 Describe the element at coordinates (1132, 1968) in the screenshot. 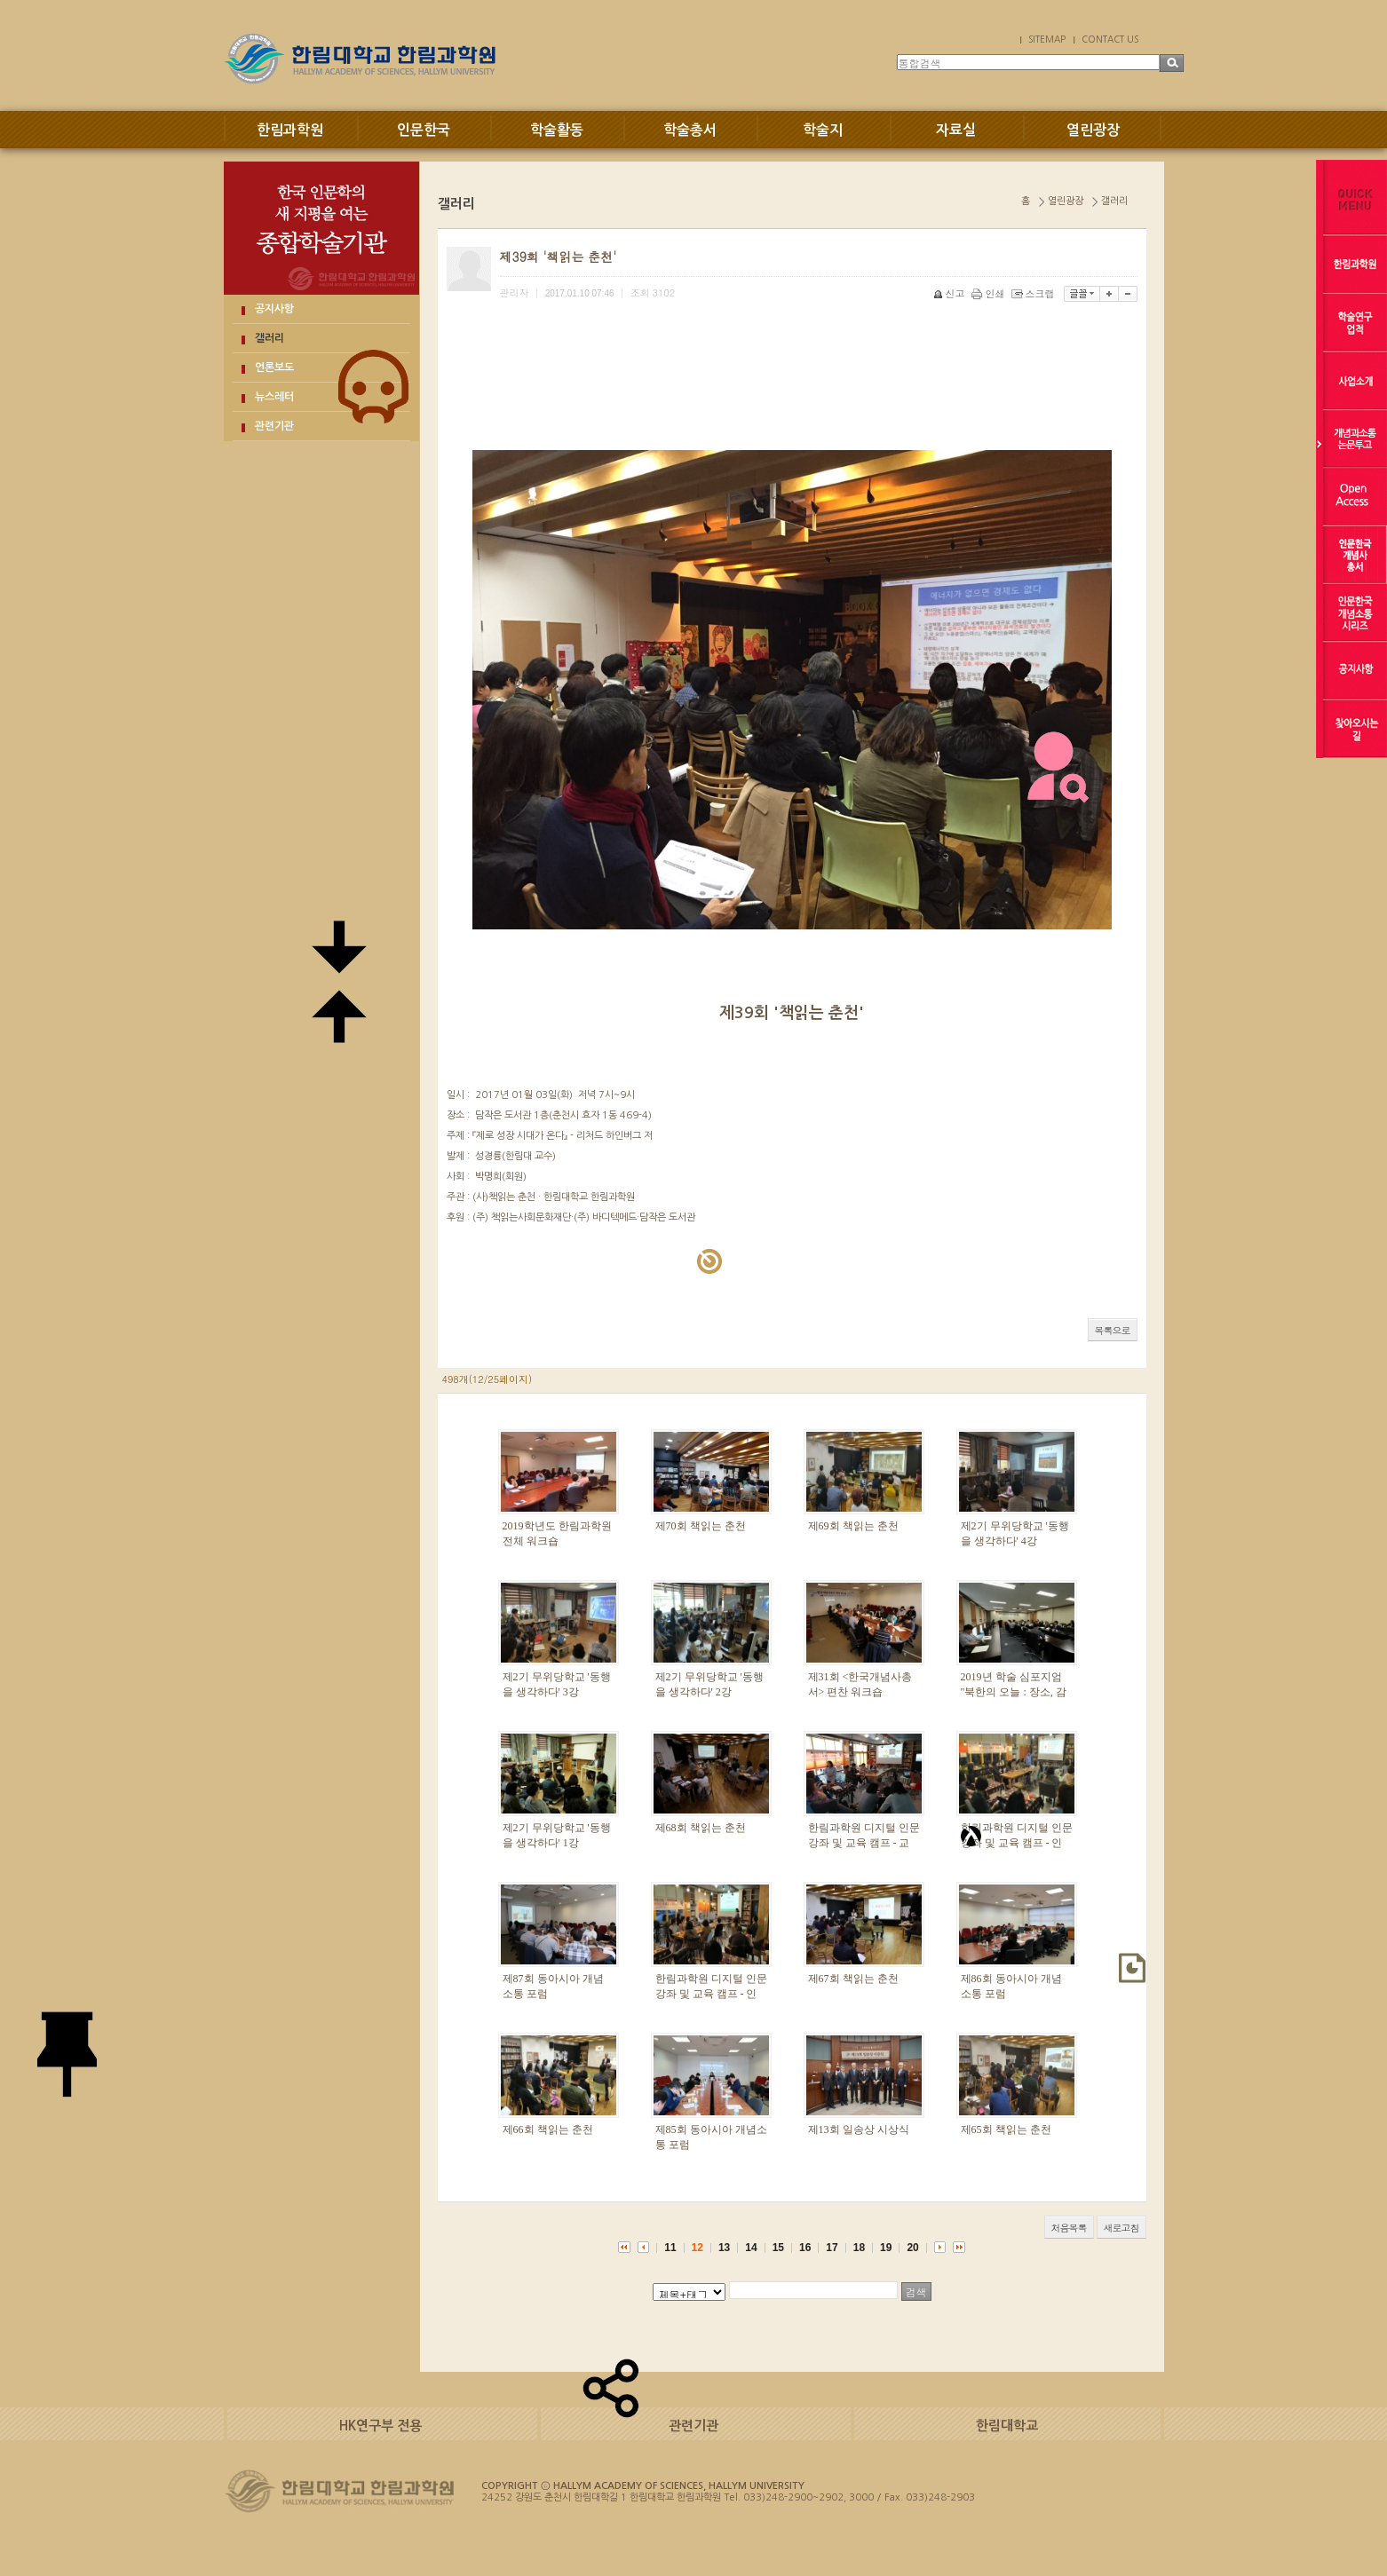

I see `view document with chart data` at that location.